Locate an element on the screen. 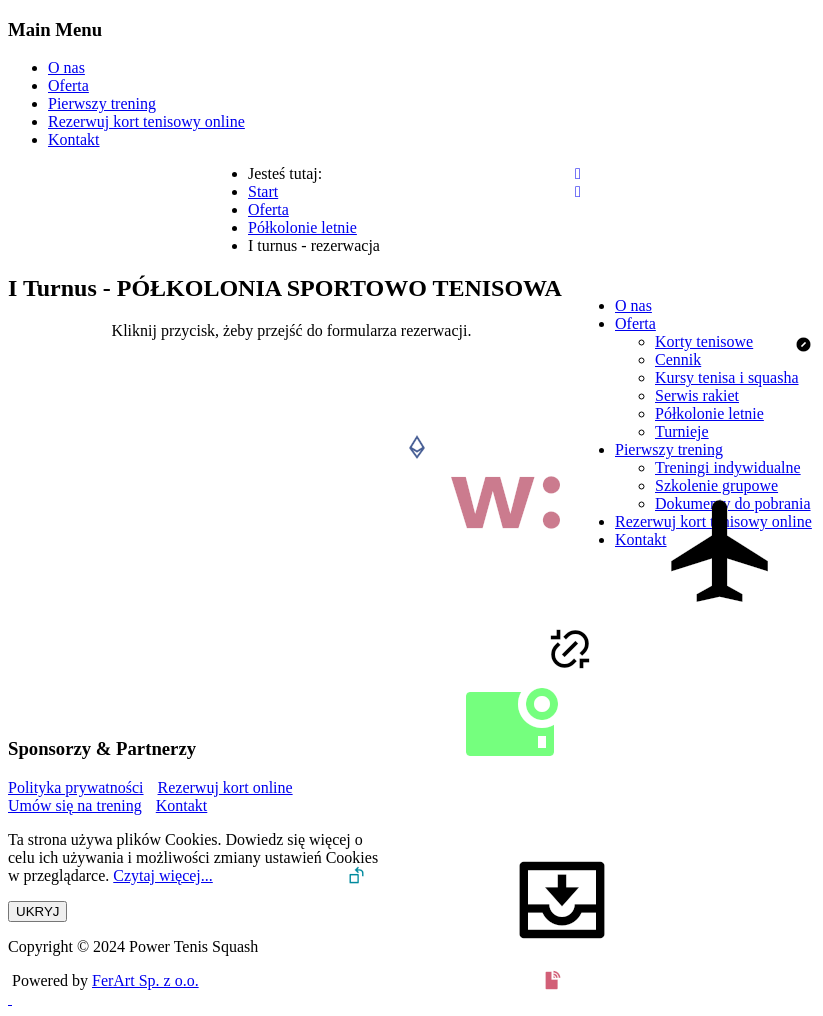 This screenshot has height=1016, width=823. rotate object counterclockwise is located at coordinates (356, 875).